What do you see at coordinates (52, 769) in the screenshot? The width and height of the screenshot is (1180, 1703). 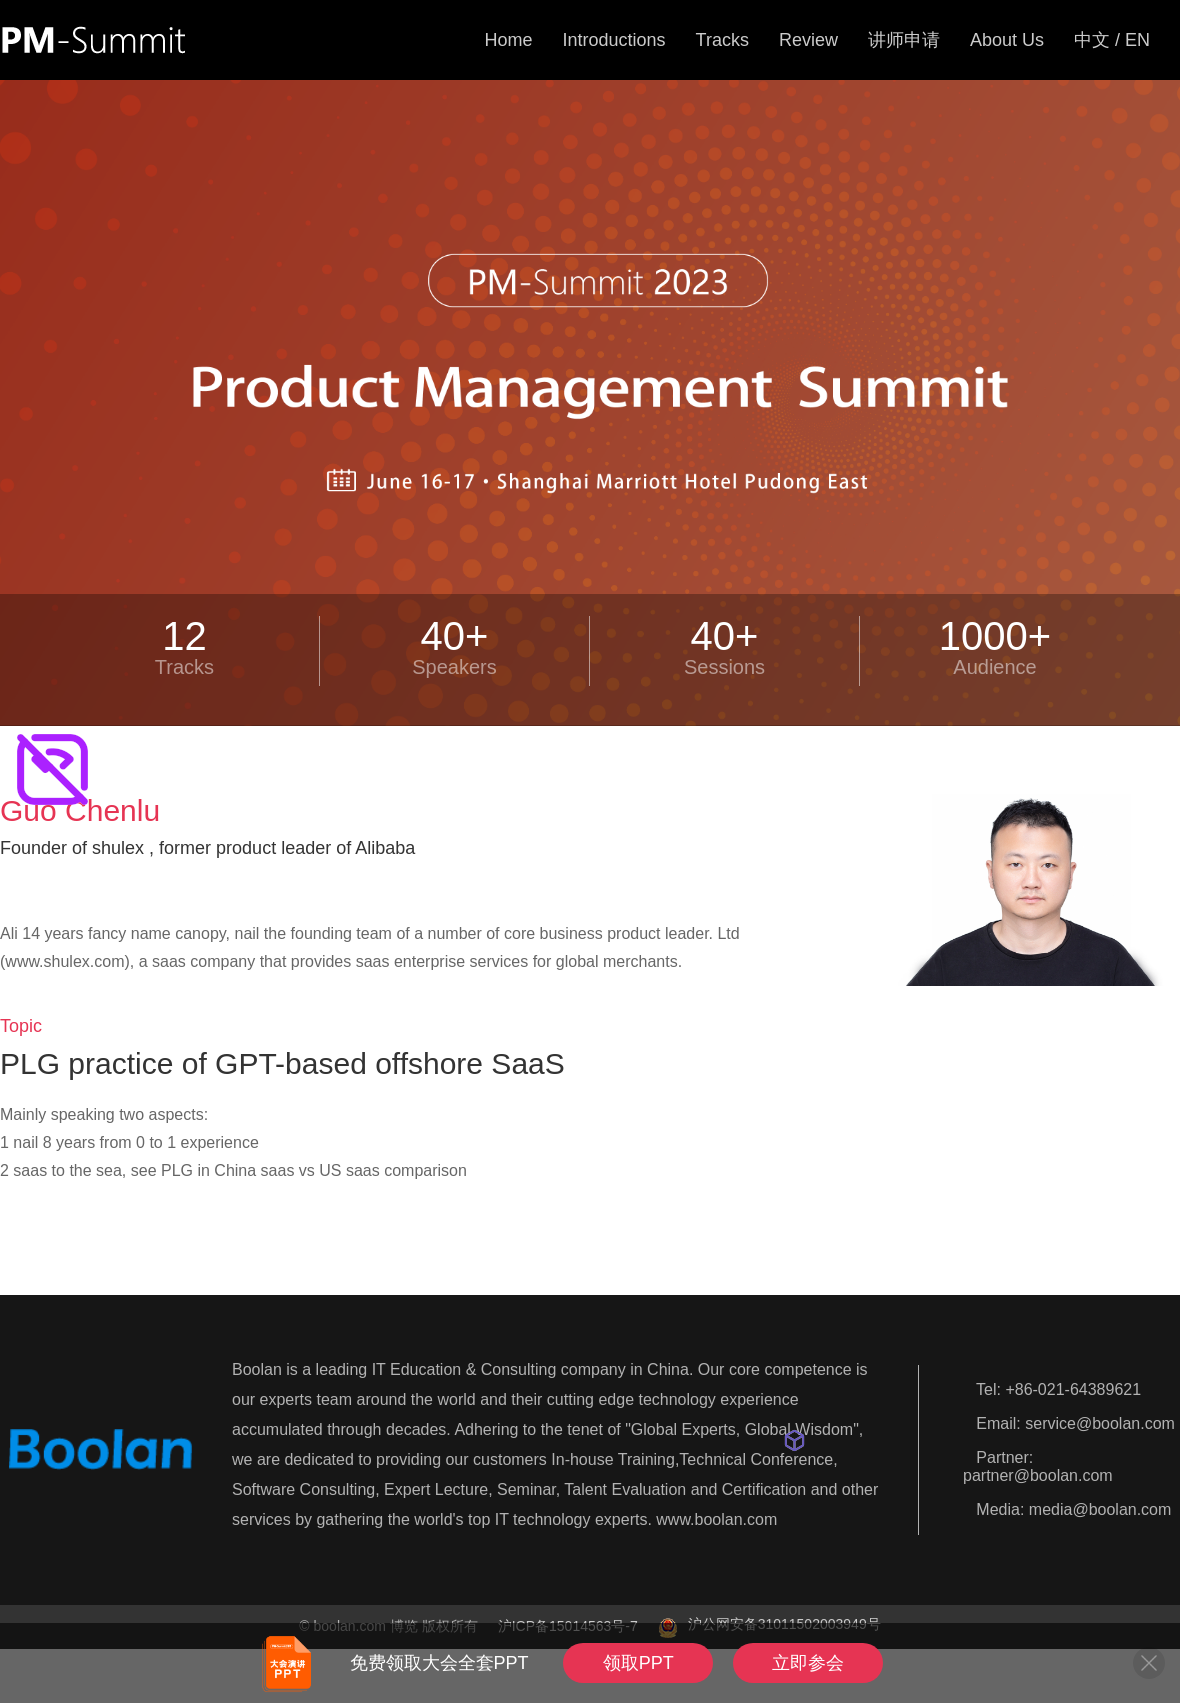 I see `indicates scaling or resizing is disabled` at bounding box center [52, 769].